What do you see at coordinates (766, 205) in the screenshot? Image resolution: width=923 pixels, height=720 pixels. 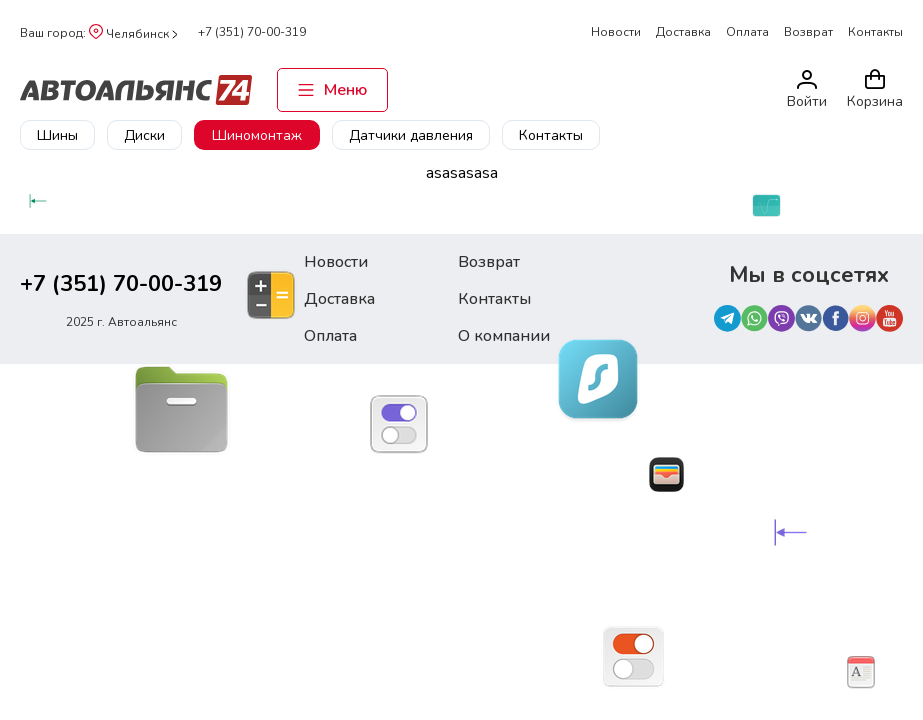 I see `open system resource monitor` at bounding box center [766, 205].